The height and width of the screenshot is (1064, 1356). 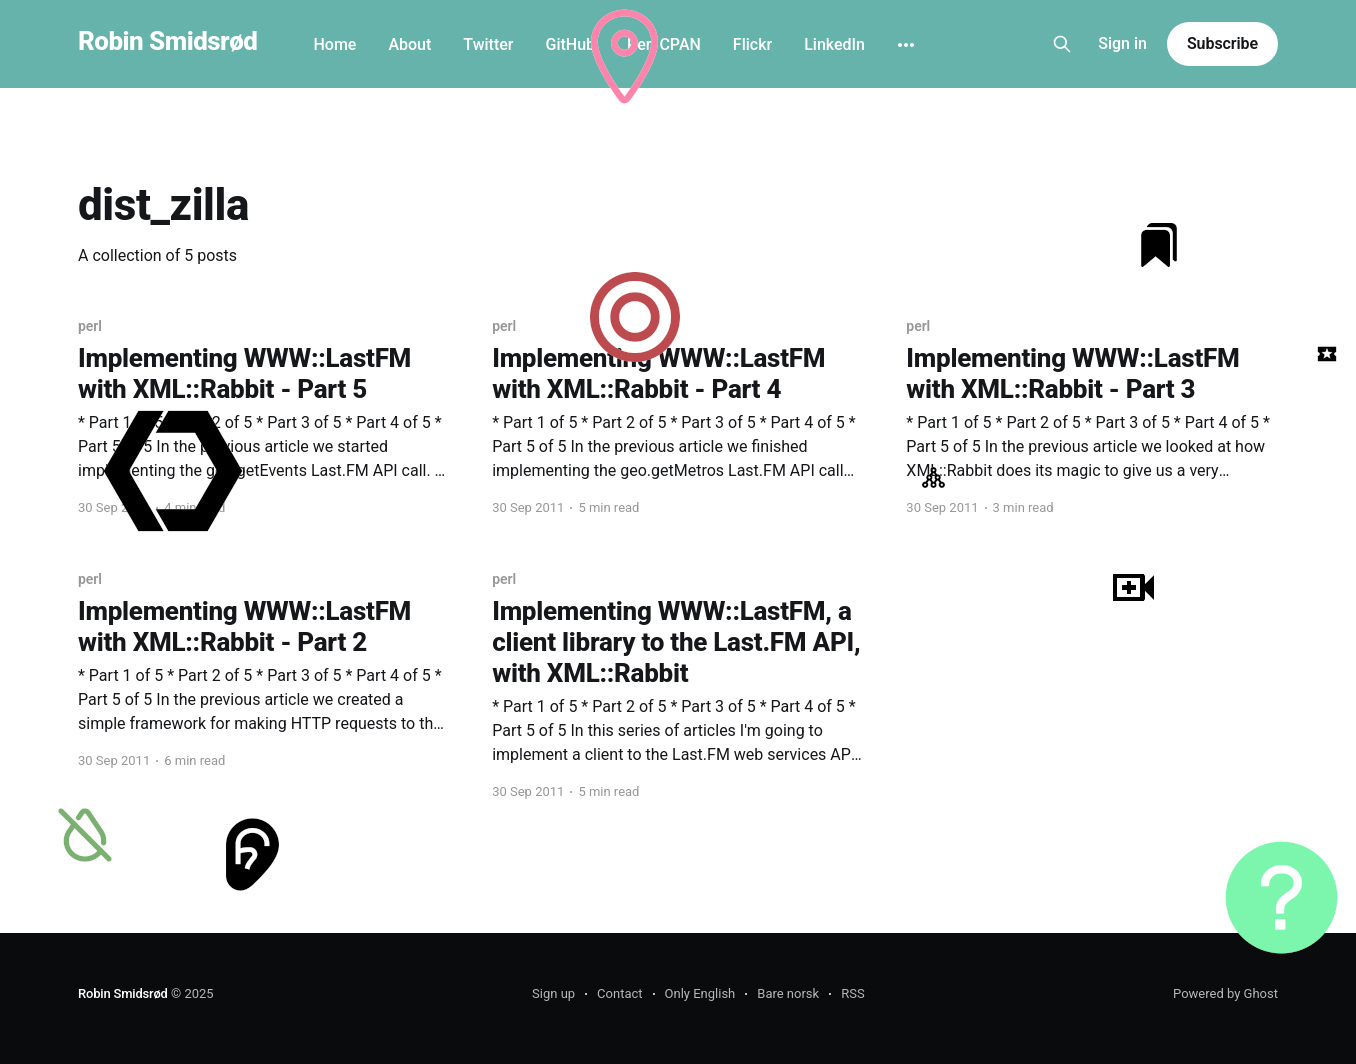 What do you see at coordinates (173, 471) in the screenshot?
I see `web components logo` at bounding box center [173, 471].